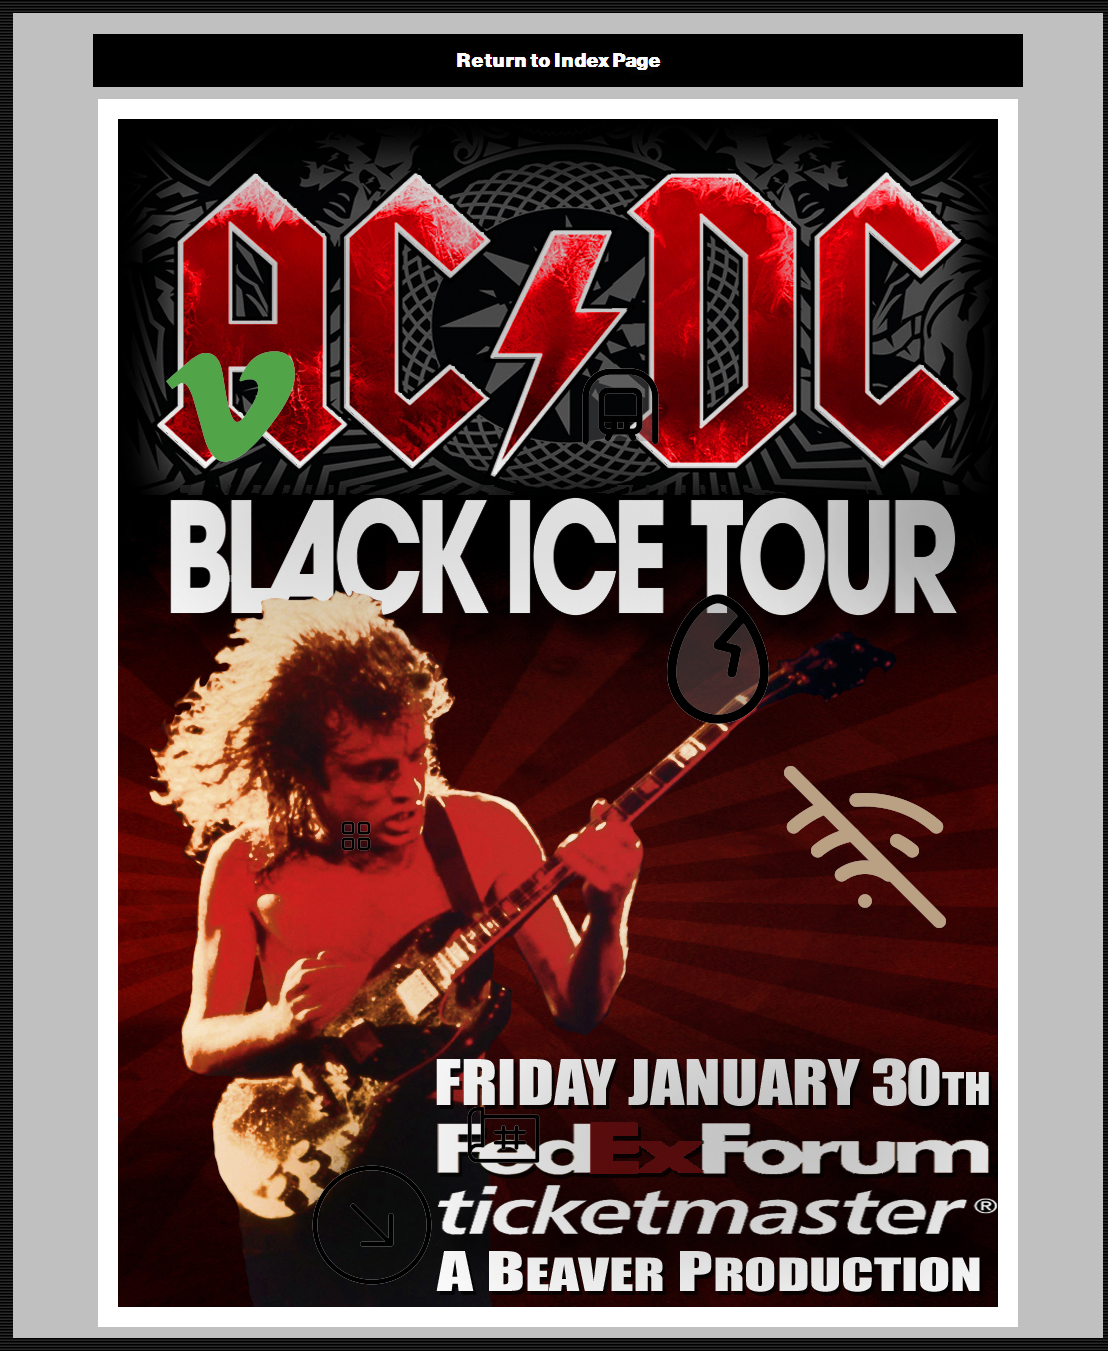  Describe the element at coordinates (372, 1225) in the screenshot. I see `navigate to the next item diagonally` at that location.